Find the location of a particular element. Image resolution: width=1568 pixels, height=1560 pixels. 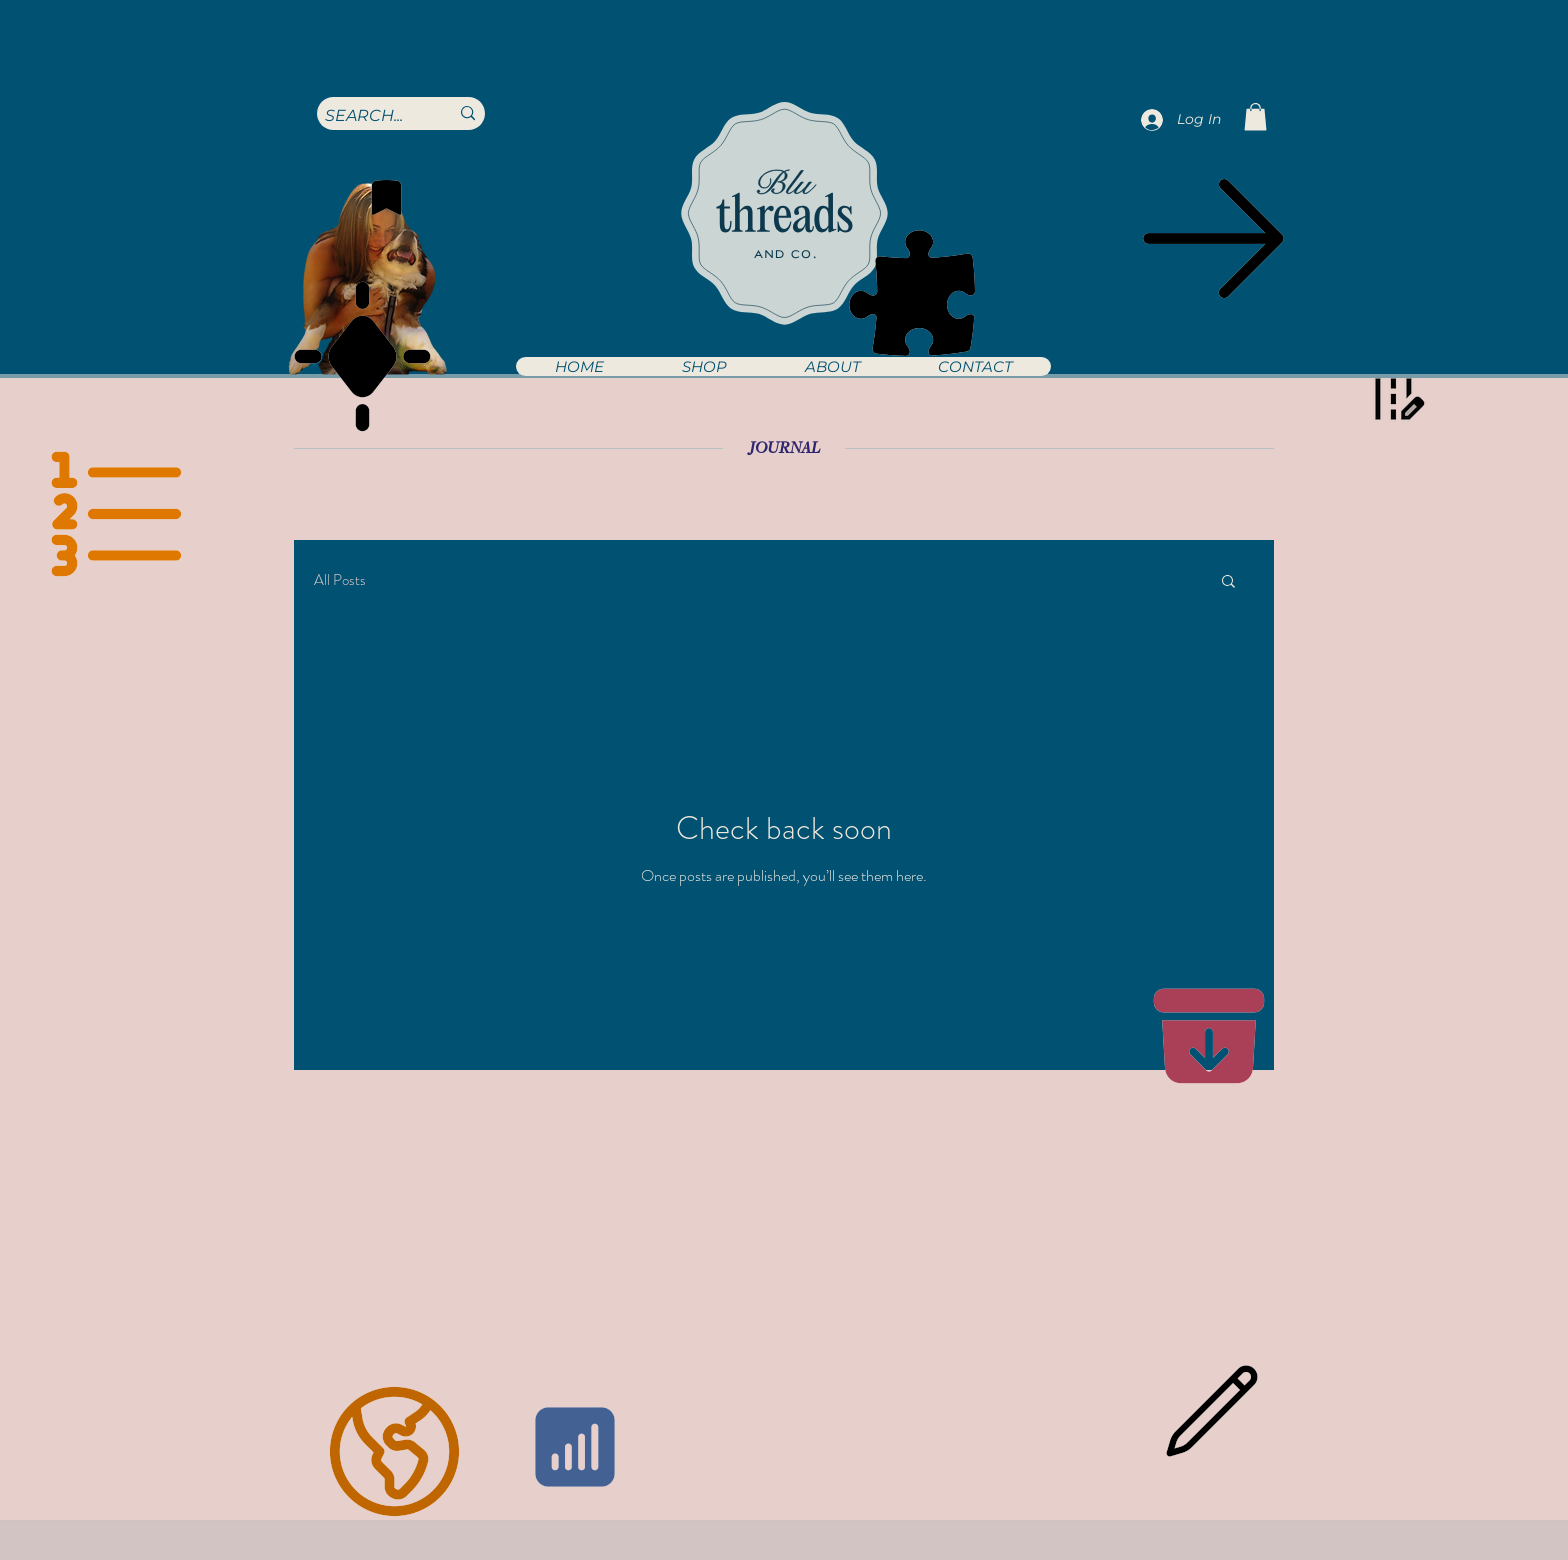

edit road or route details is located at coordinates (1396, 399).